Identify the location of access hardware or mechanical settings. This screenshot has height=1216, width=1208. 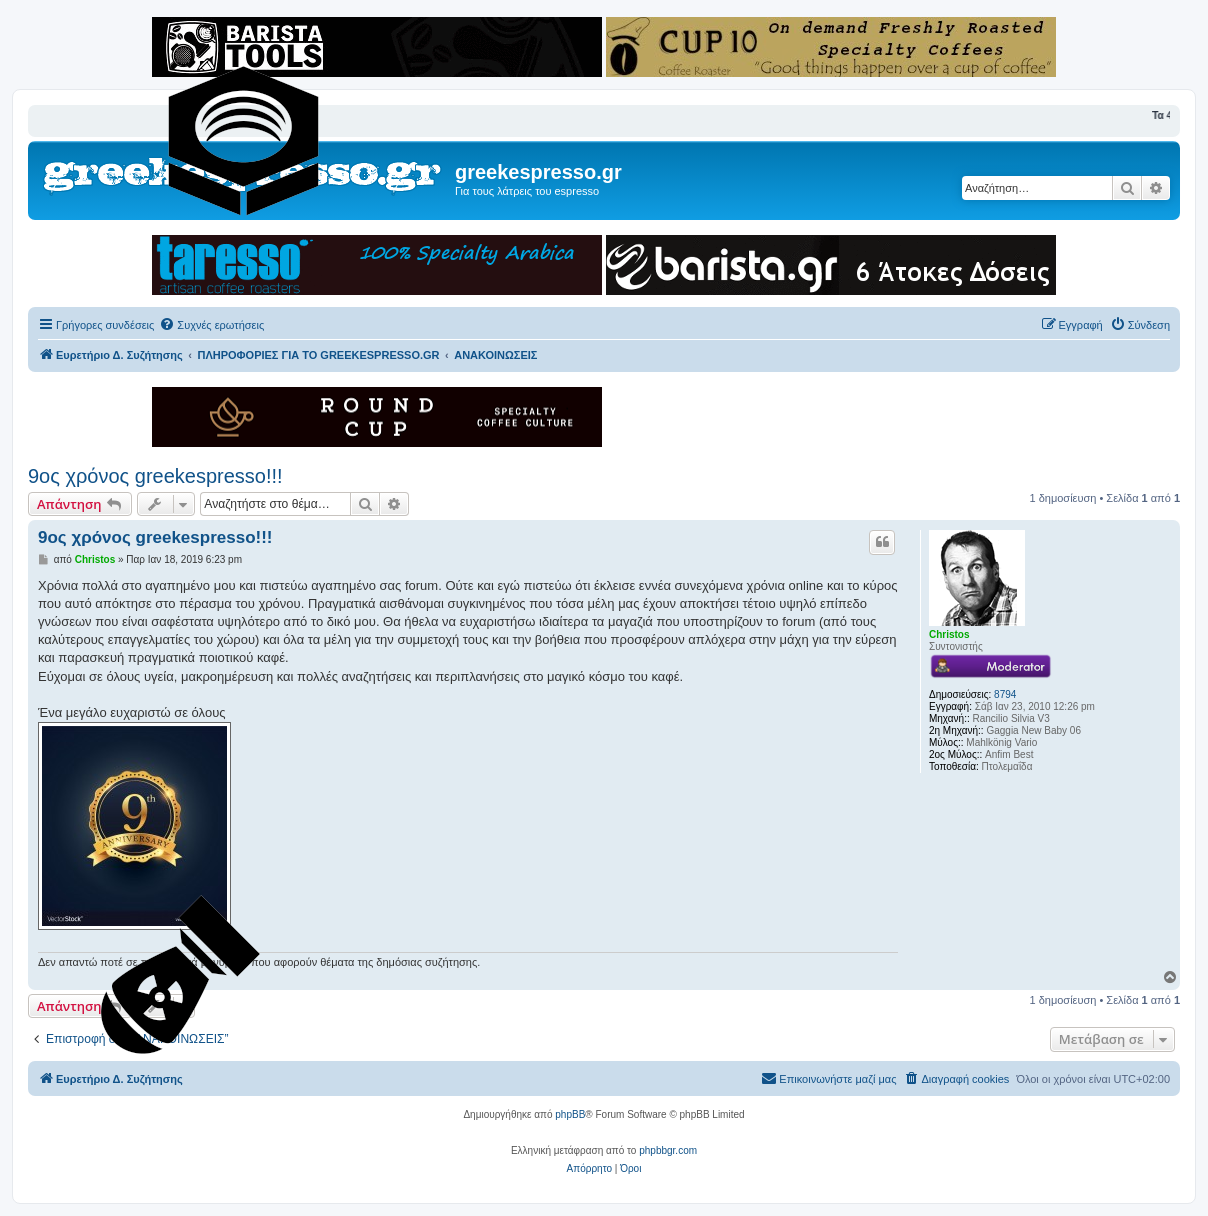
(243, 140).